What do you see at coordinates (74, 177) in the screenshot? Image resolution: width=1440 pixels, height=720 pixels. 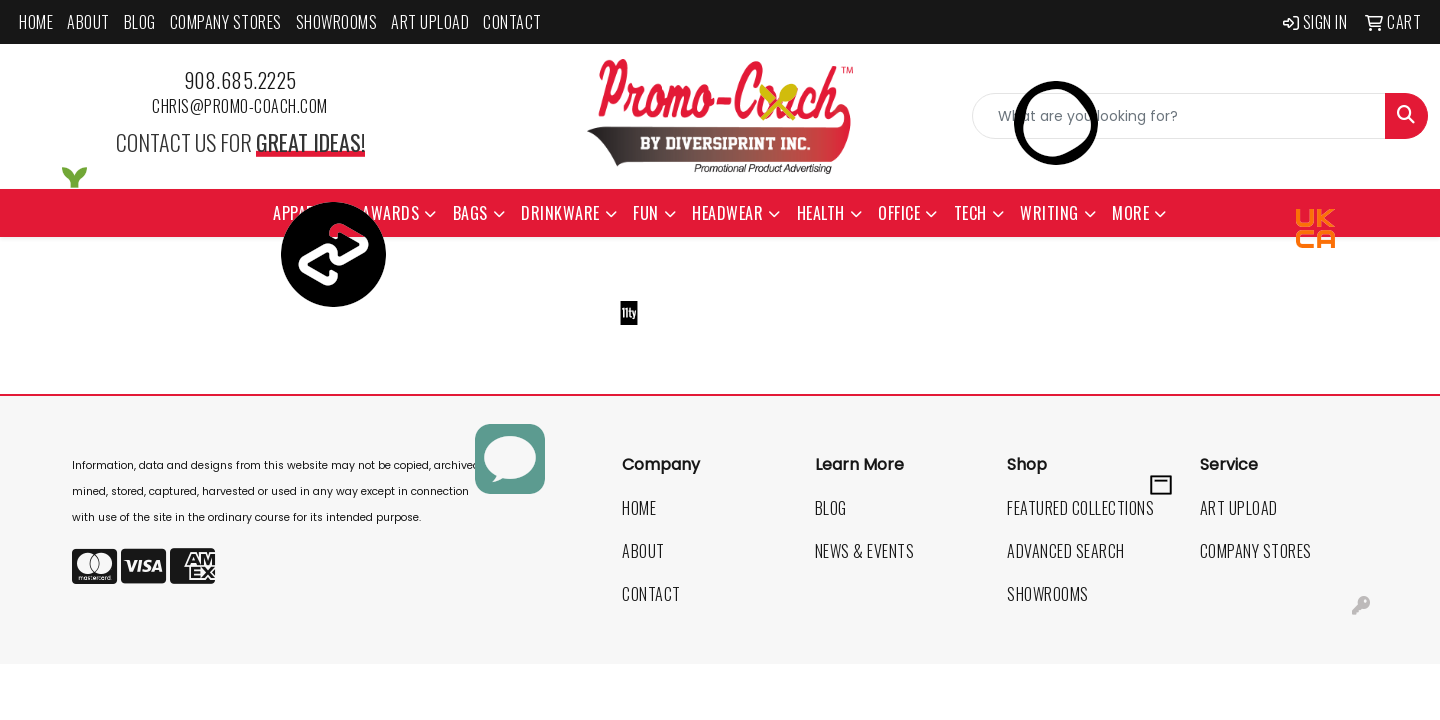 I see `open Mermaid diagramming tool` at bounding box center [74, 177].